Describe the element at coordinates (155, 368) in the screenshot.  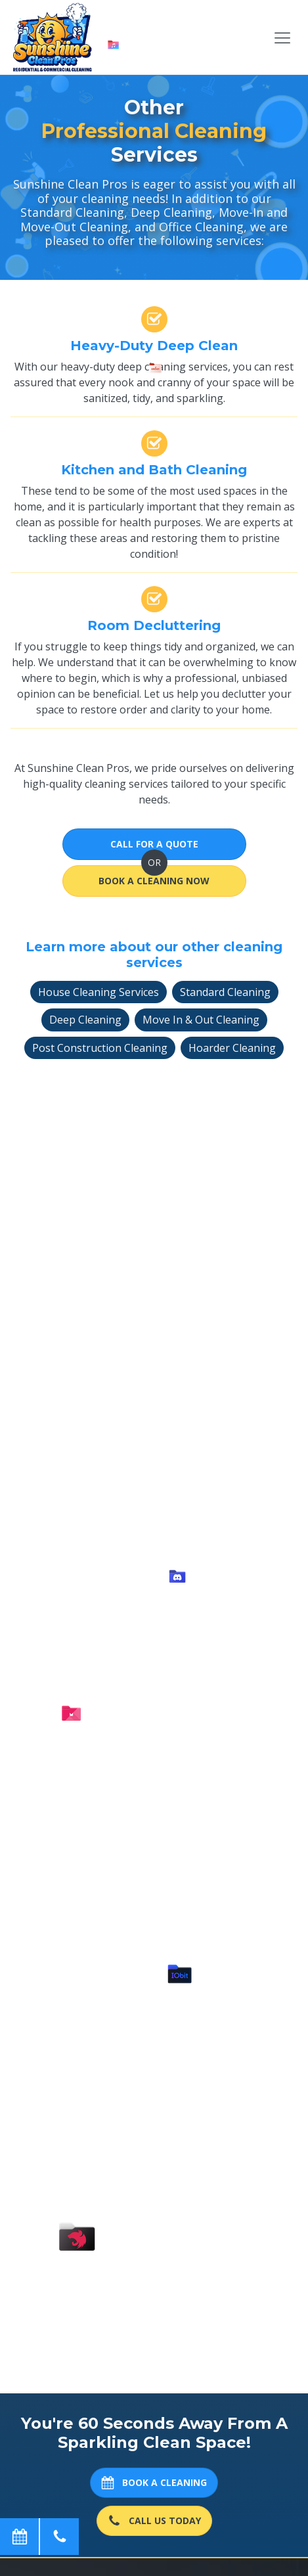
I see `open ember.js project folder` at that location.